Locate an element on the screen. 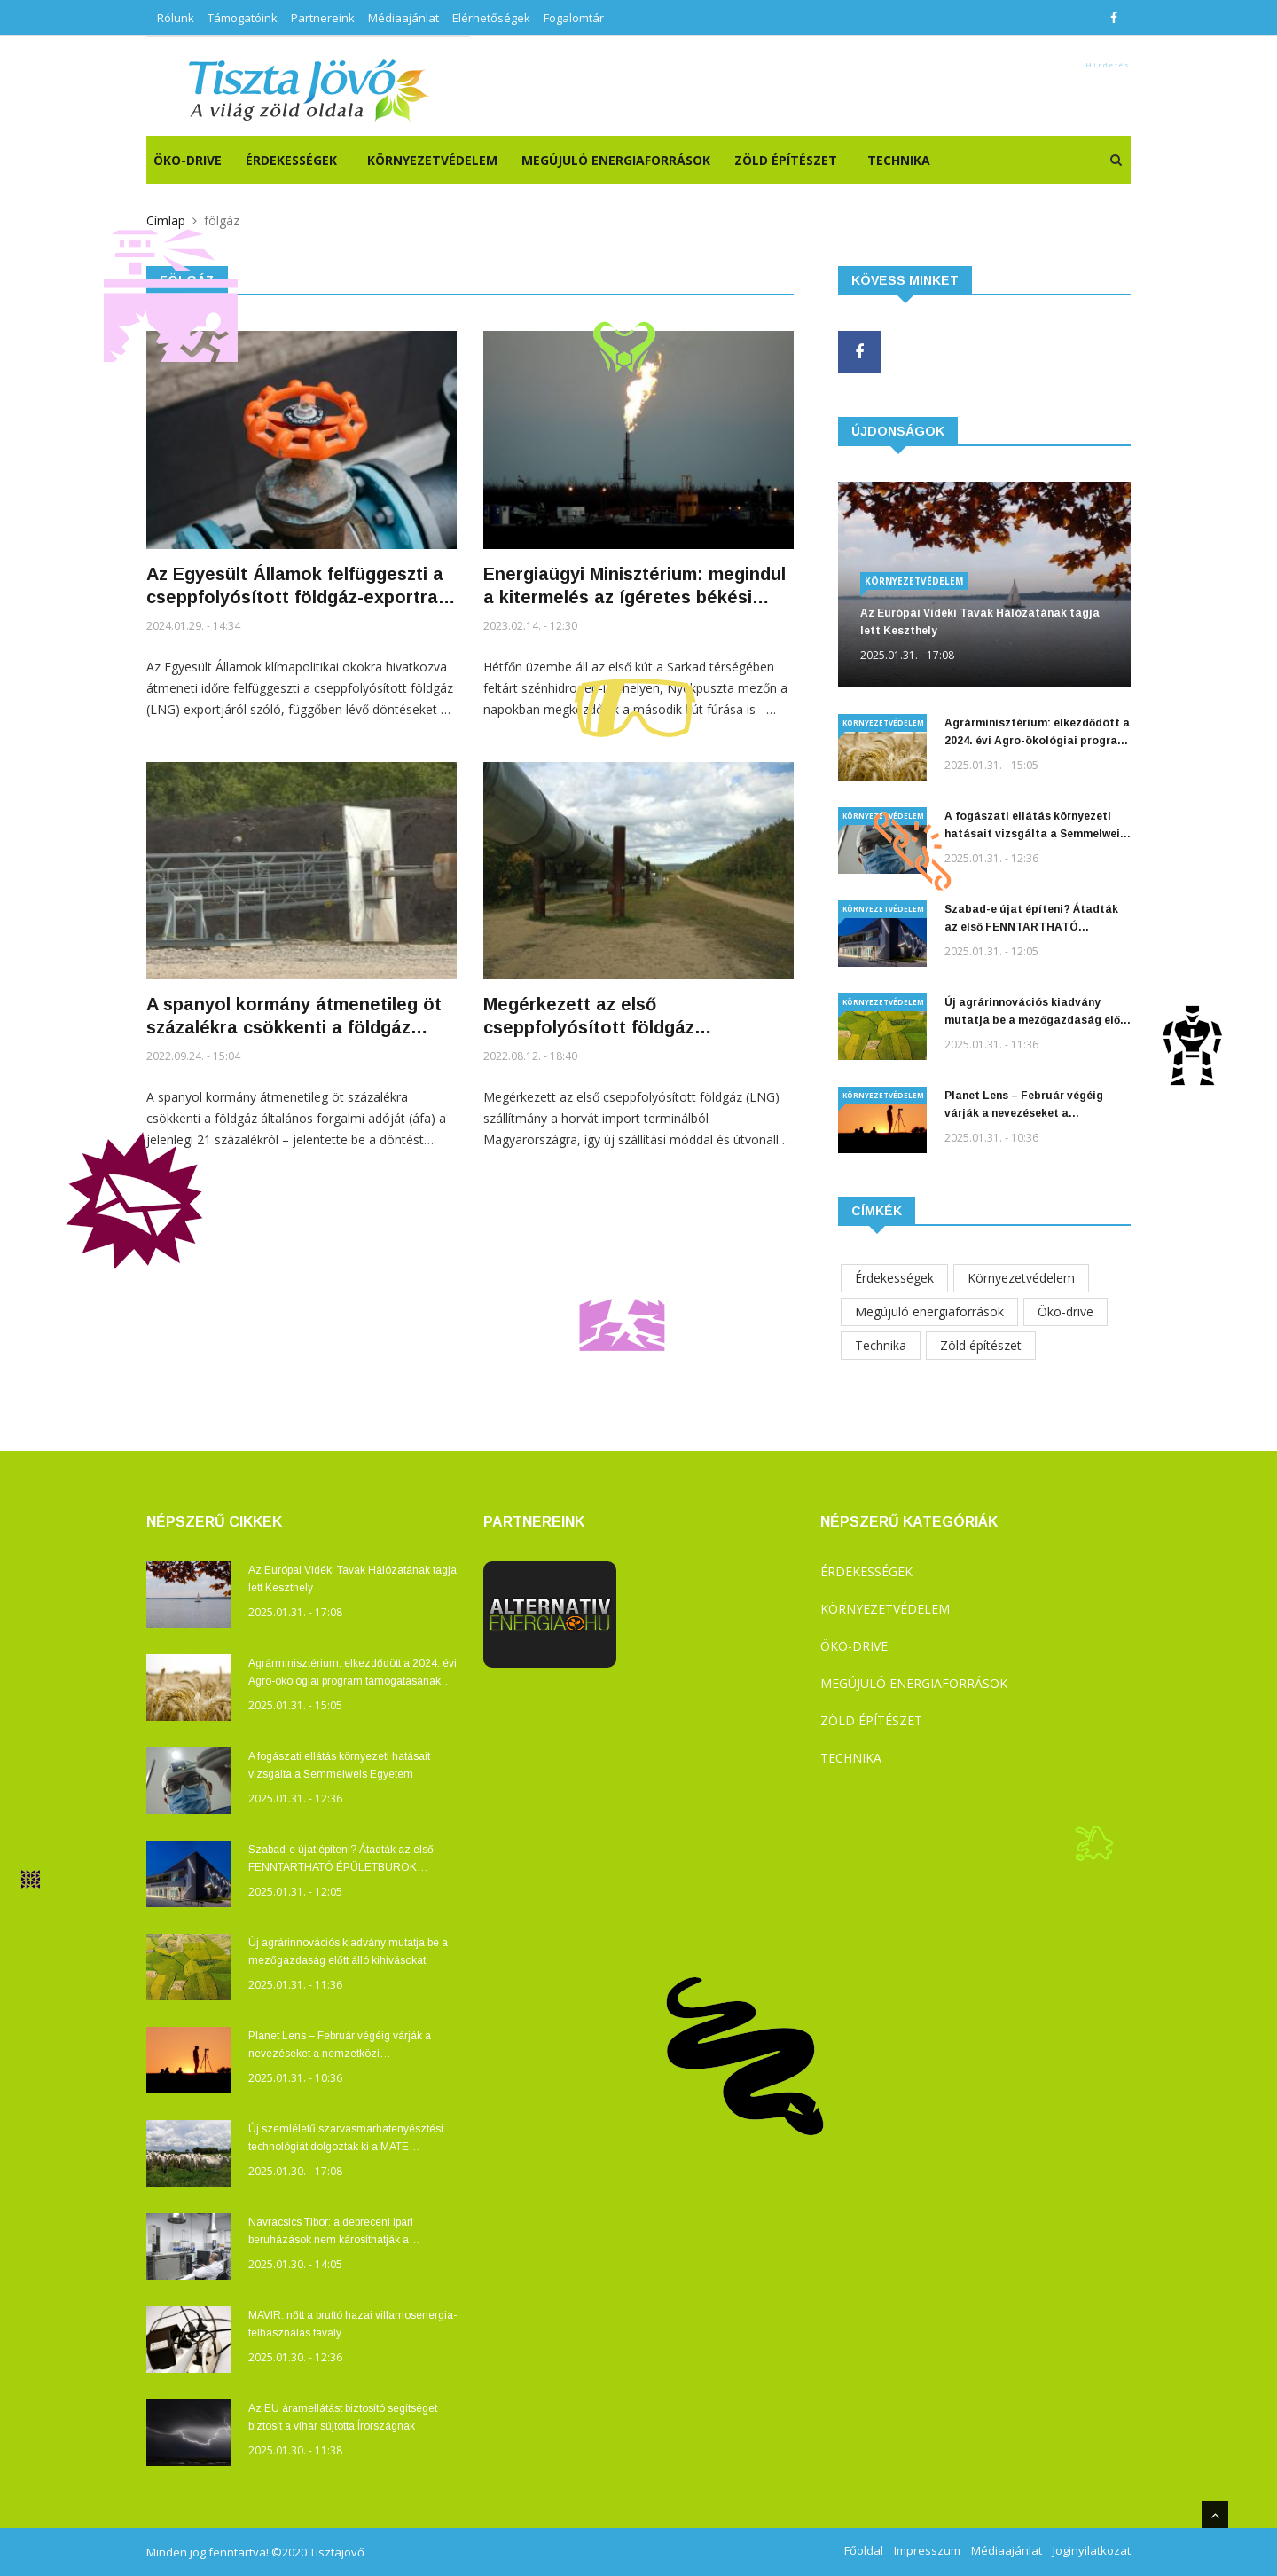 The width and height of the screenshot is (1277, 2576). disconnect or unlink accounts is located at coordinates (912, 851).